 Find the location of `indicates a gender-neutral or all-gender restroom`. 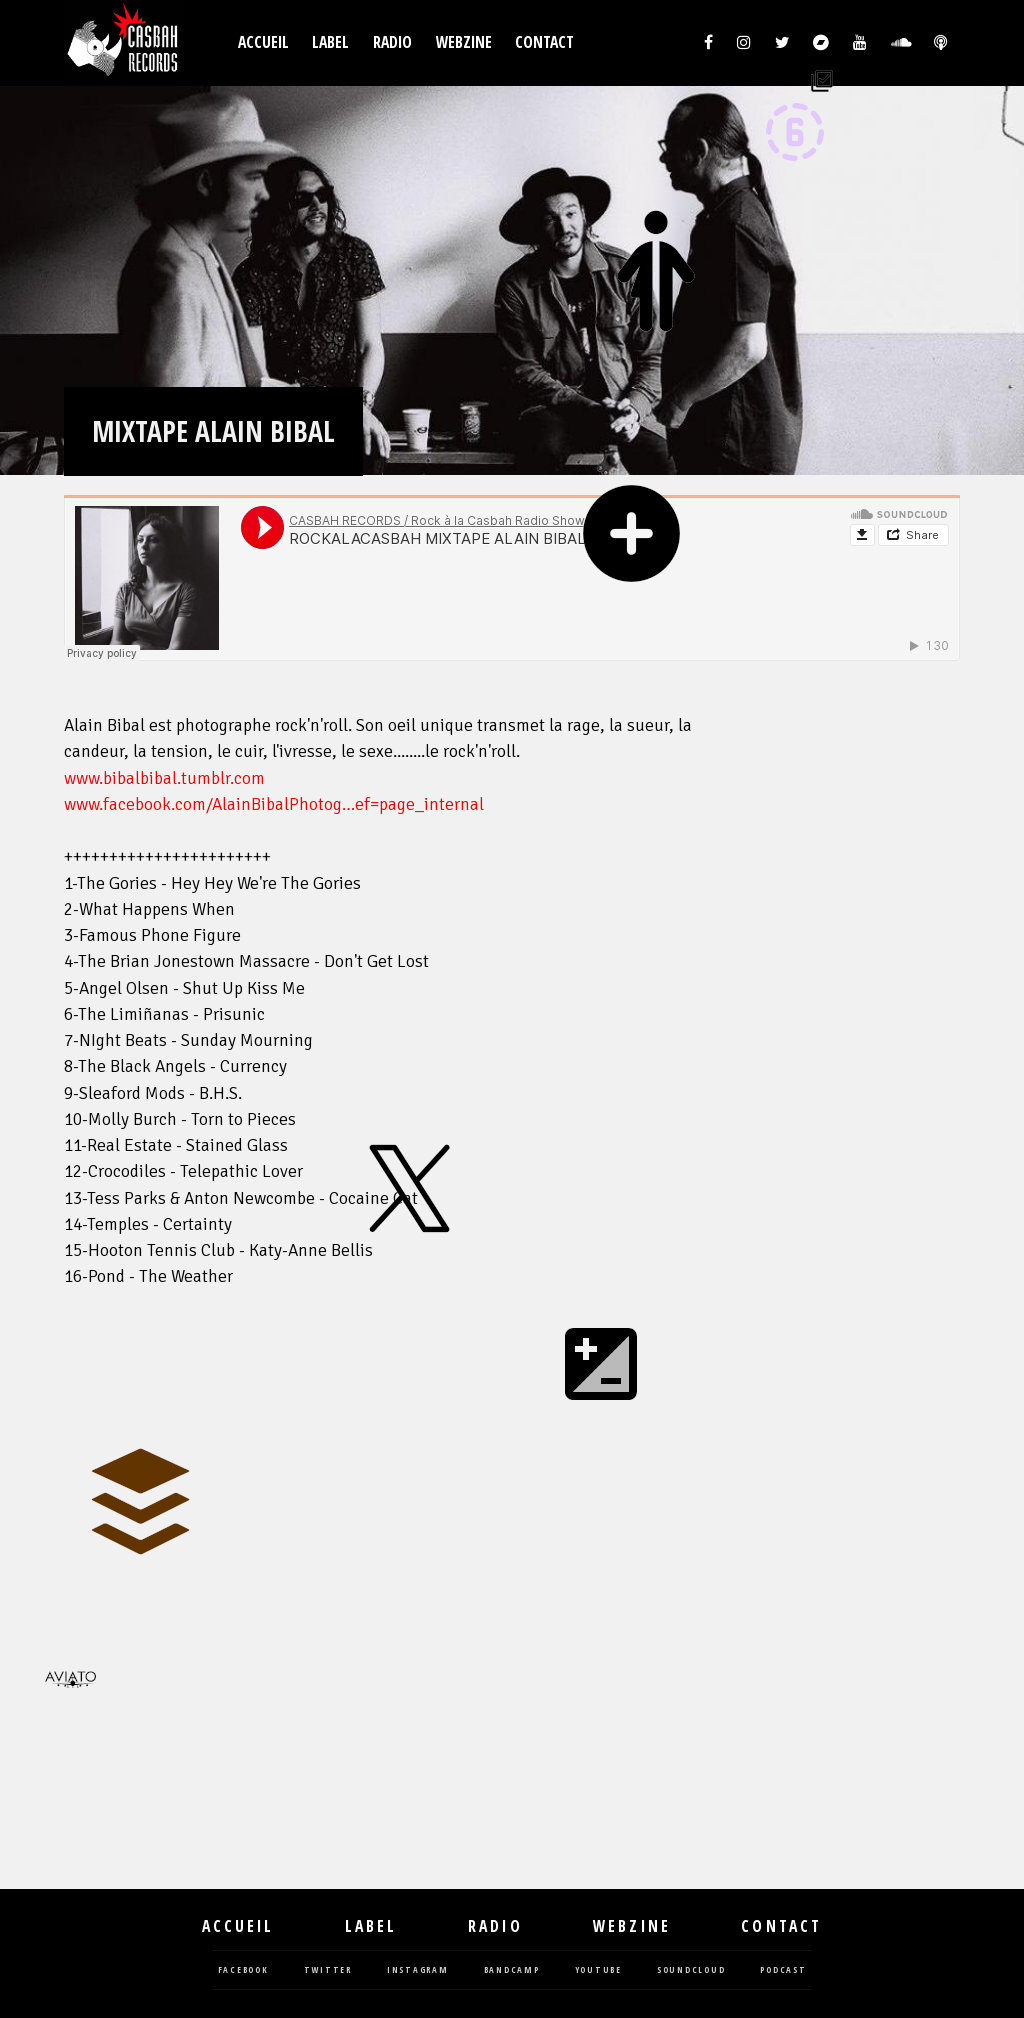

indicates a gender-neutral or all-gender restroom is located at coordinates (656, 271).